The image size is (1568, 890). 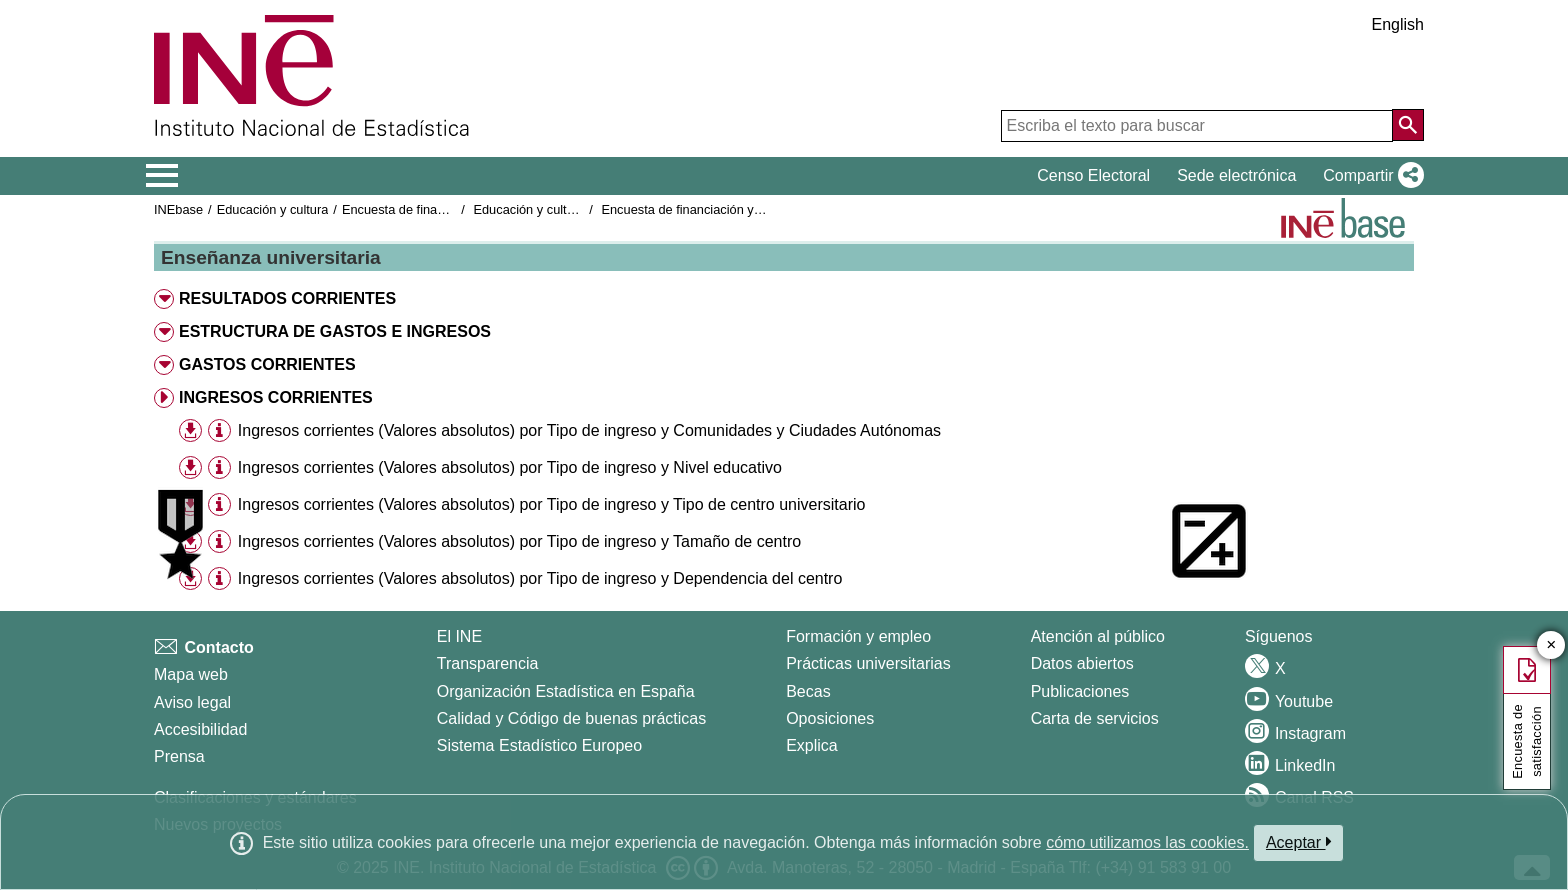 What do you see at coordinates (180, 534) in the screenshot?
I see `view achievements or badges earned` at bounding box center [180, 534].